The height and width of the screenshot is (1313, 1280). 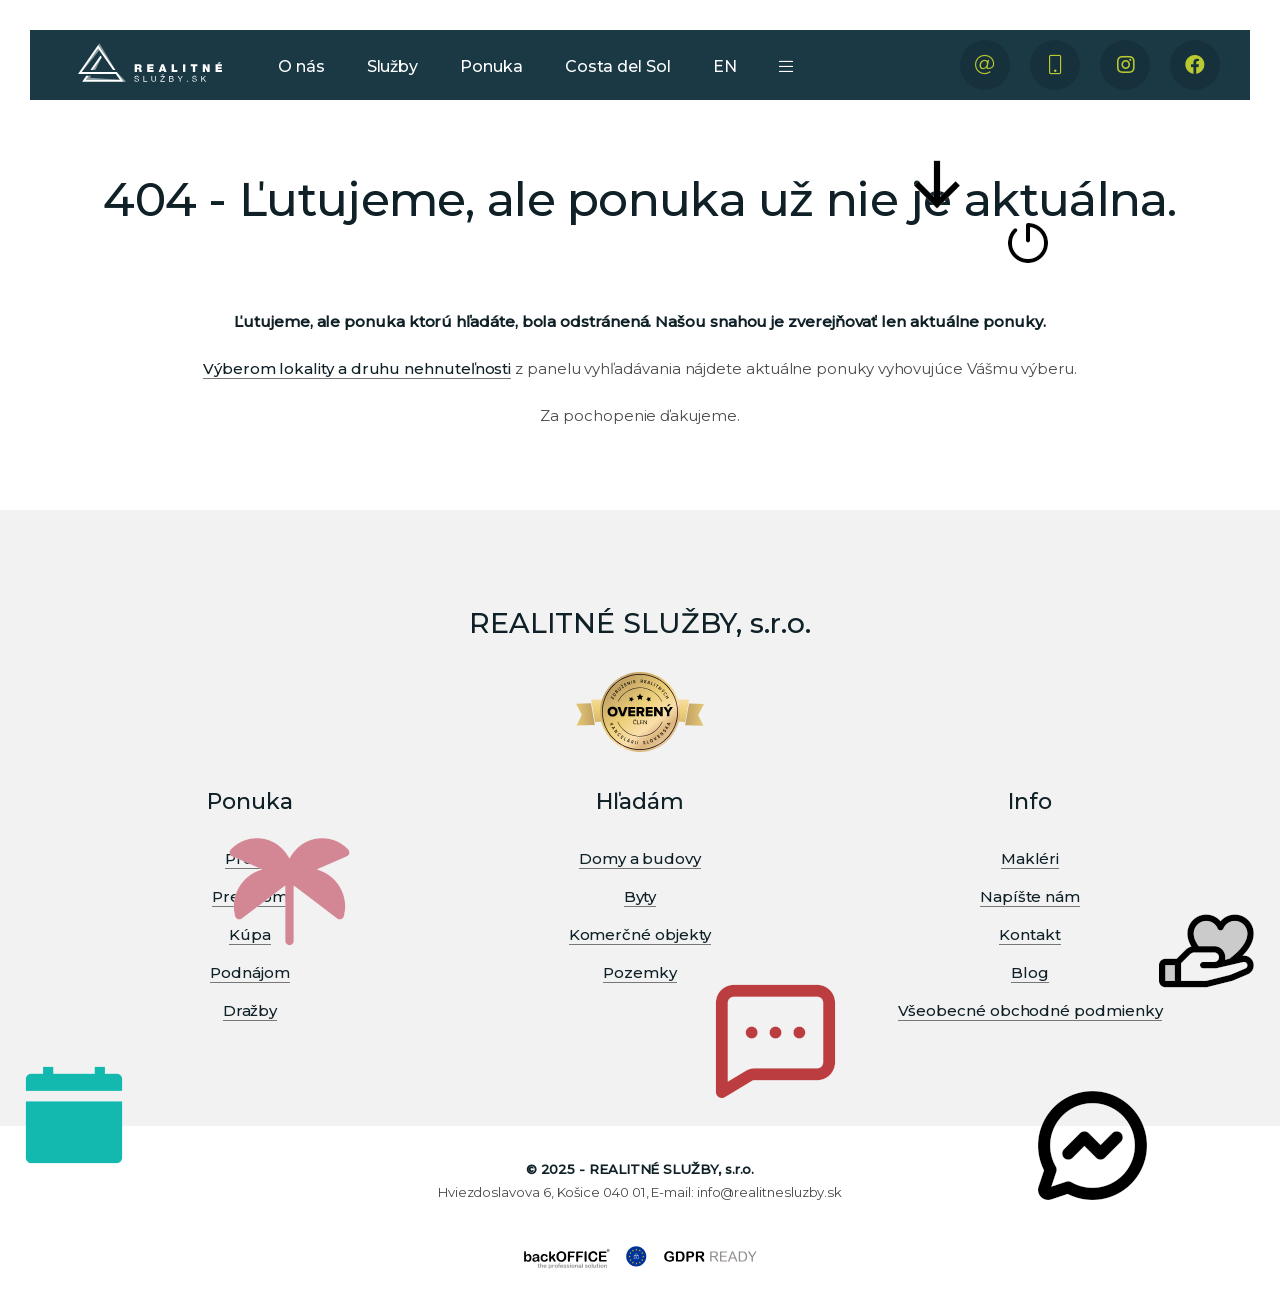 I want to click on link to gravatar profile settings, so click(x=1028, y=243).